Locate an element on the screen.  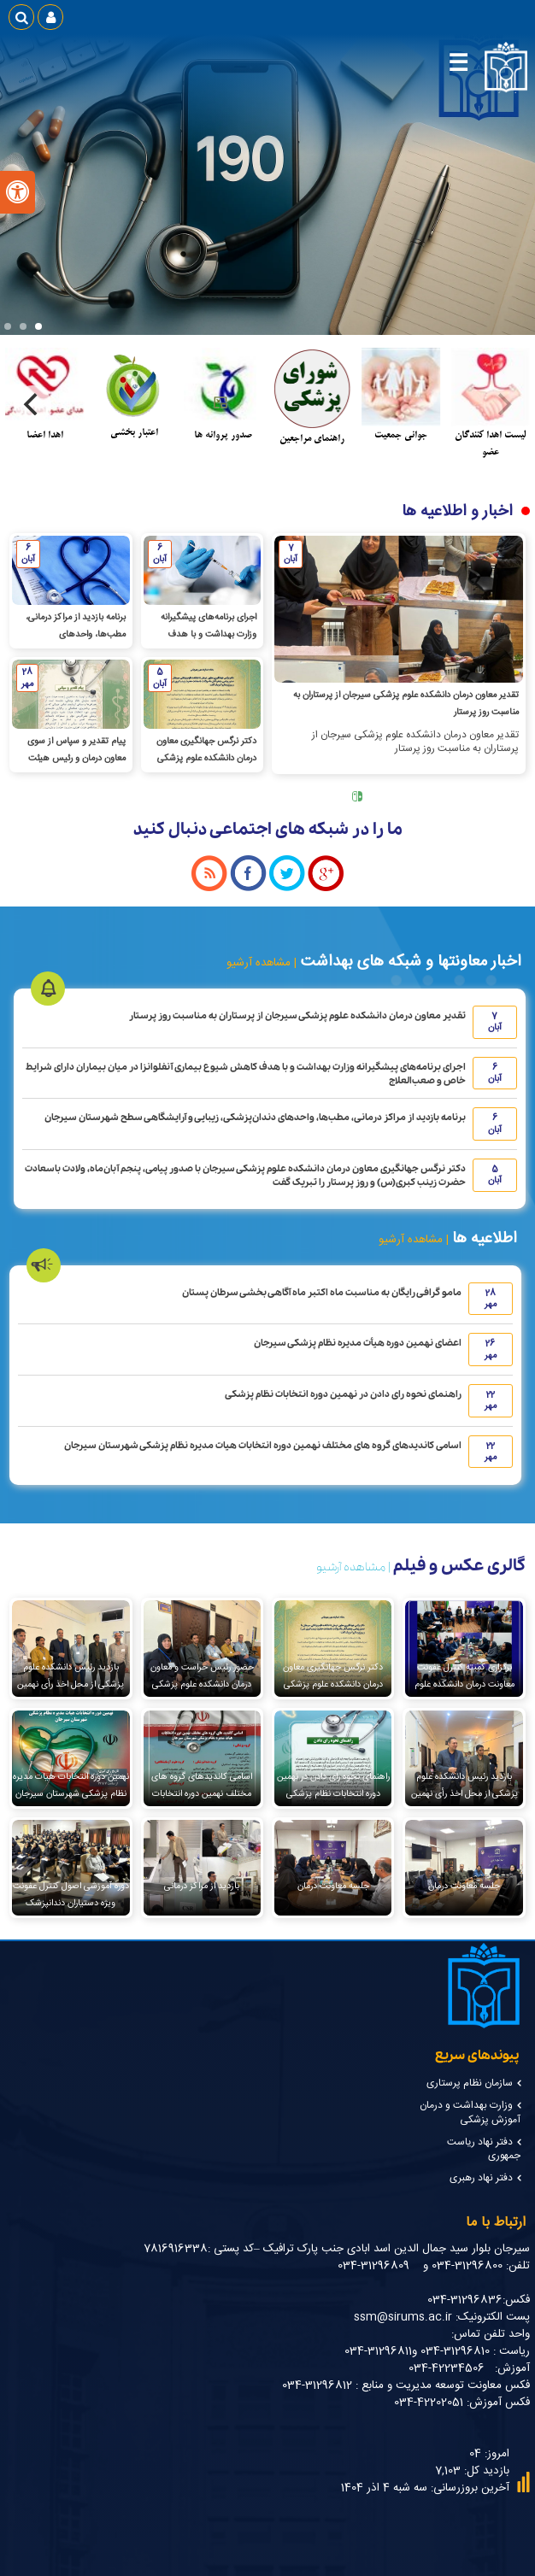
enable picture-in-picture mode is located at coordinates (220, 402).